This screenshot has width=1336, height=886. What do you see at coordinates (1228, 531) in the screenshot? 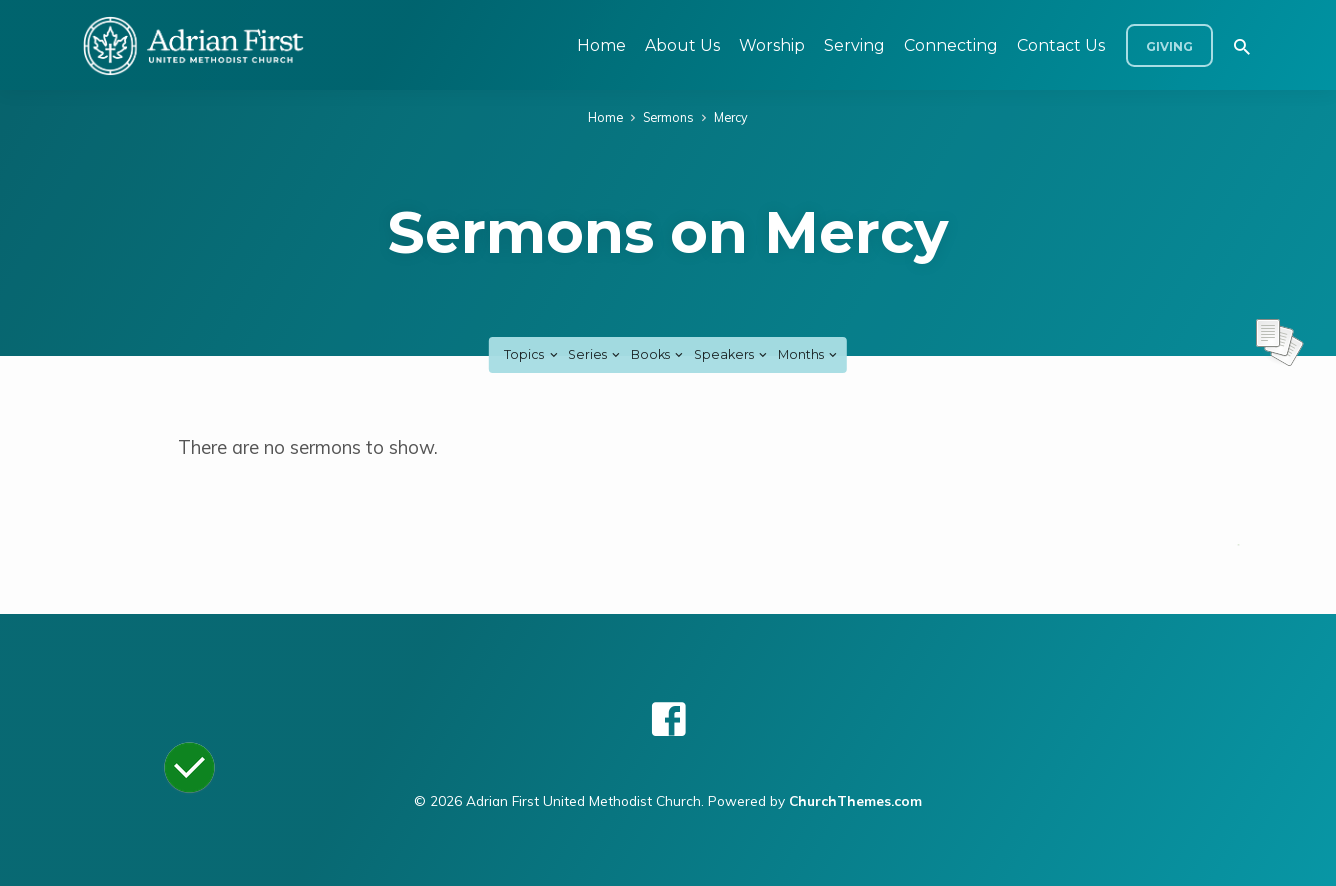
I see `set up recurring payments or financial reminders` at bounding box center [1228, 531].